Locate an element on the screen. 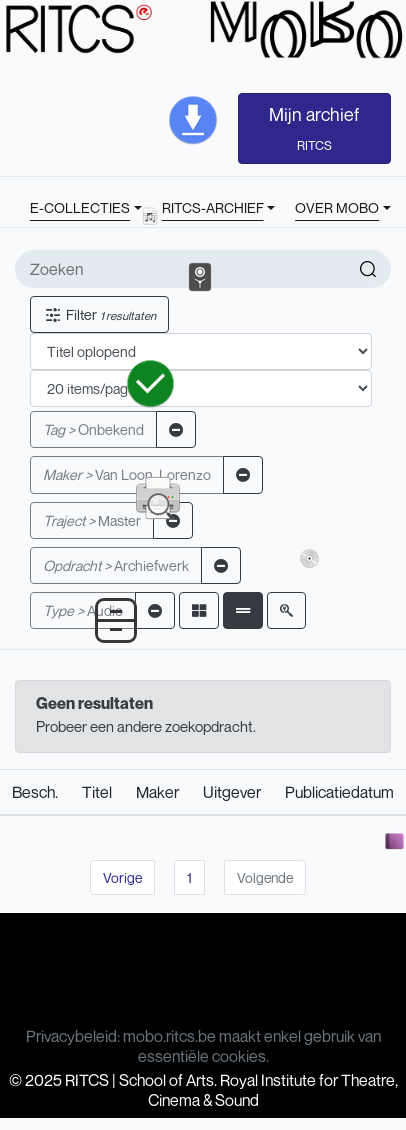  access the desktop folder is located at coordinates (394, 840).